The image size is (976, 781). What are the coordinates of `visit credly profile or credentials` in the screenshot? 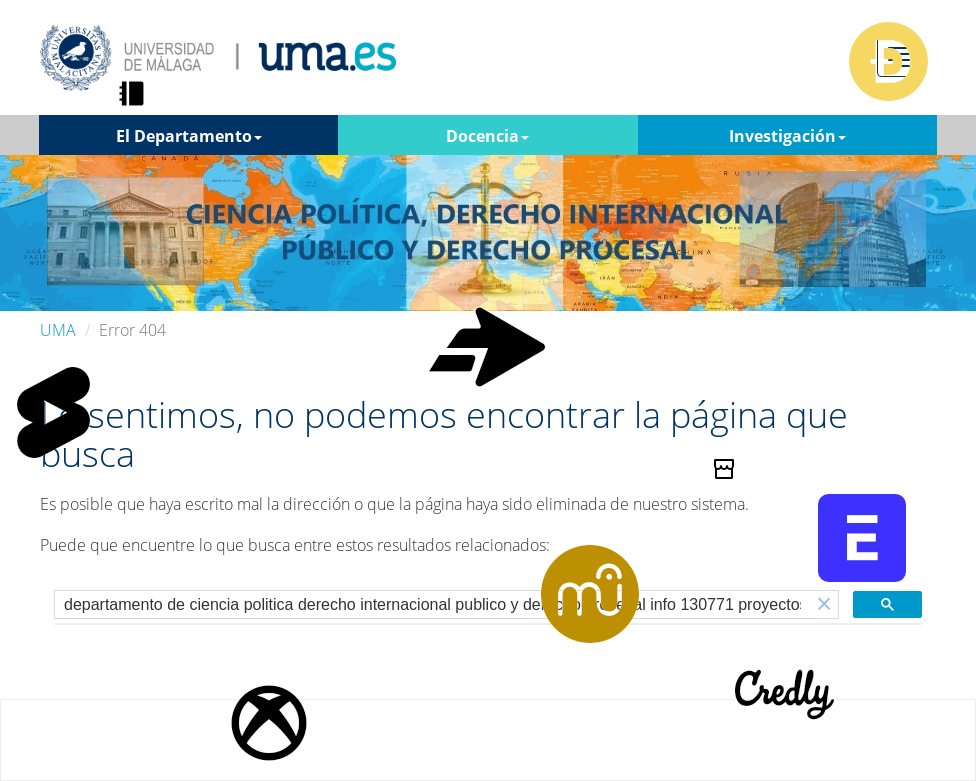 It's located at (784, 694).